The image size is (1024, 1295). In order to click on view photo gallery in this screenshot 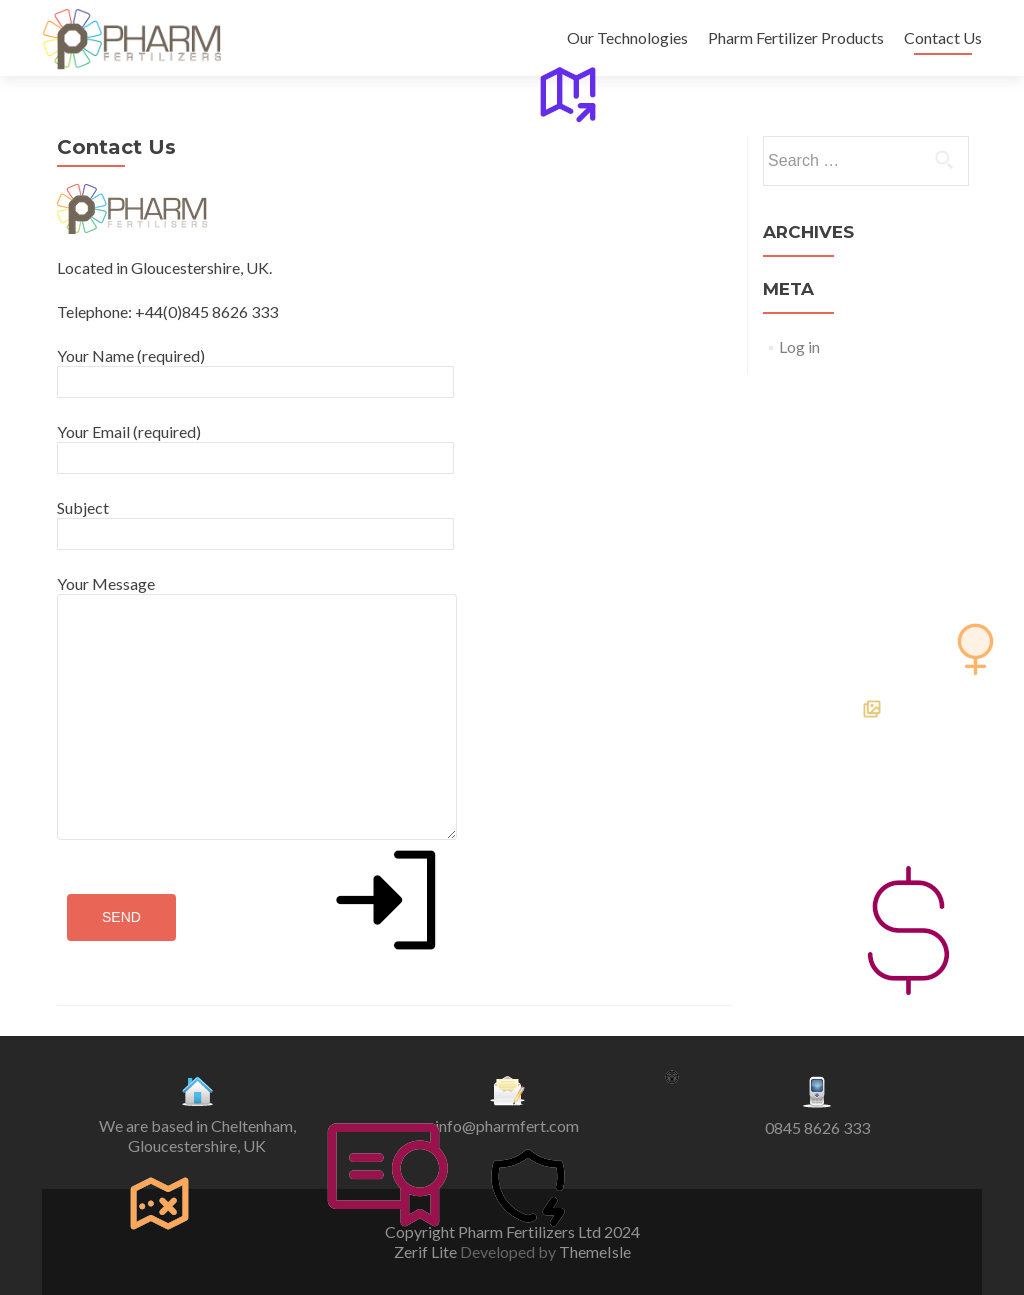, I will do `click(872, 709)`.